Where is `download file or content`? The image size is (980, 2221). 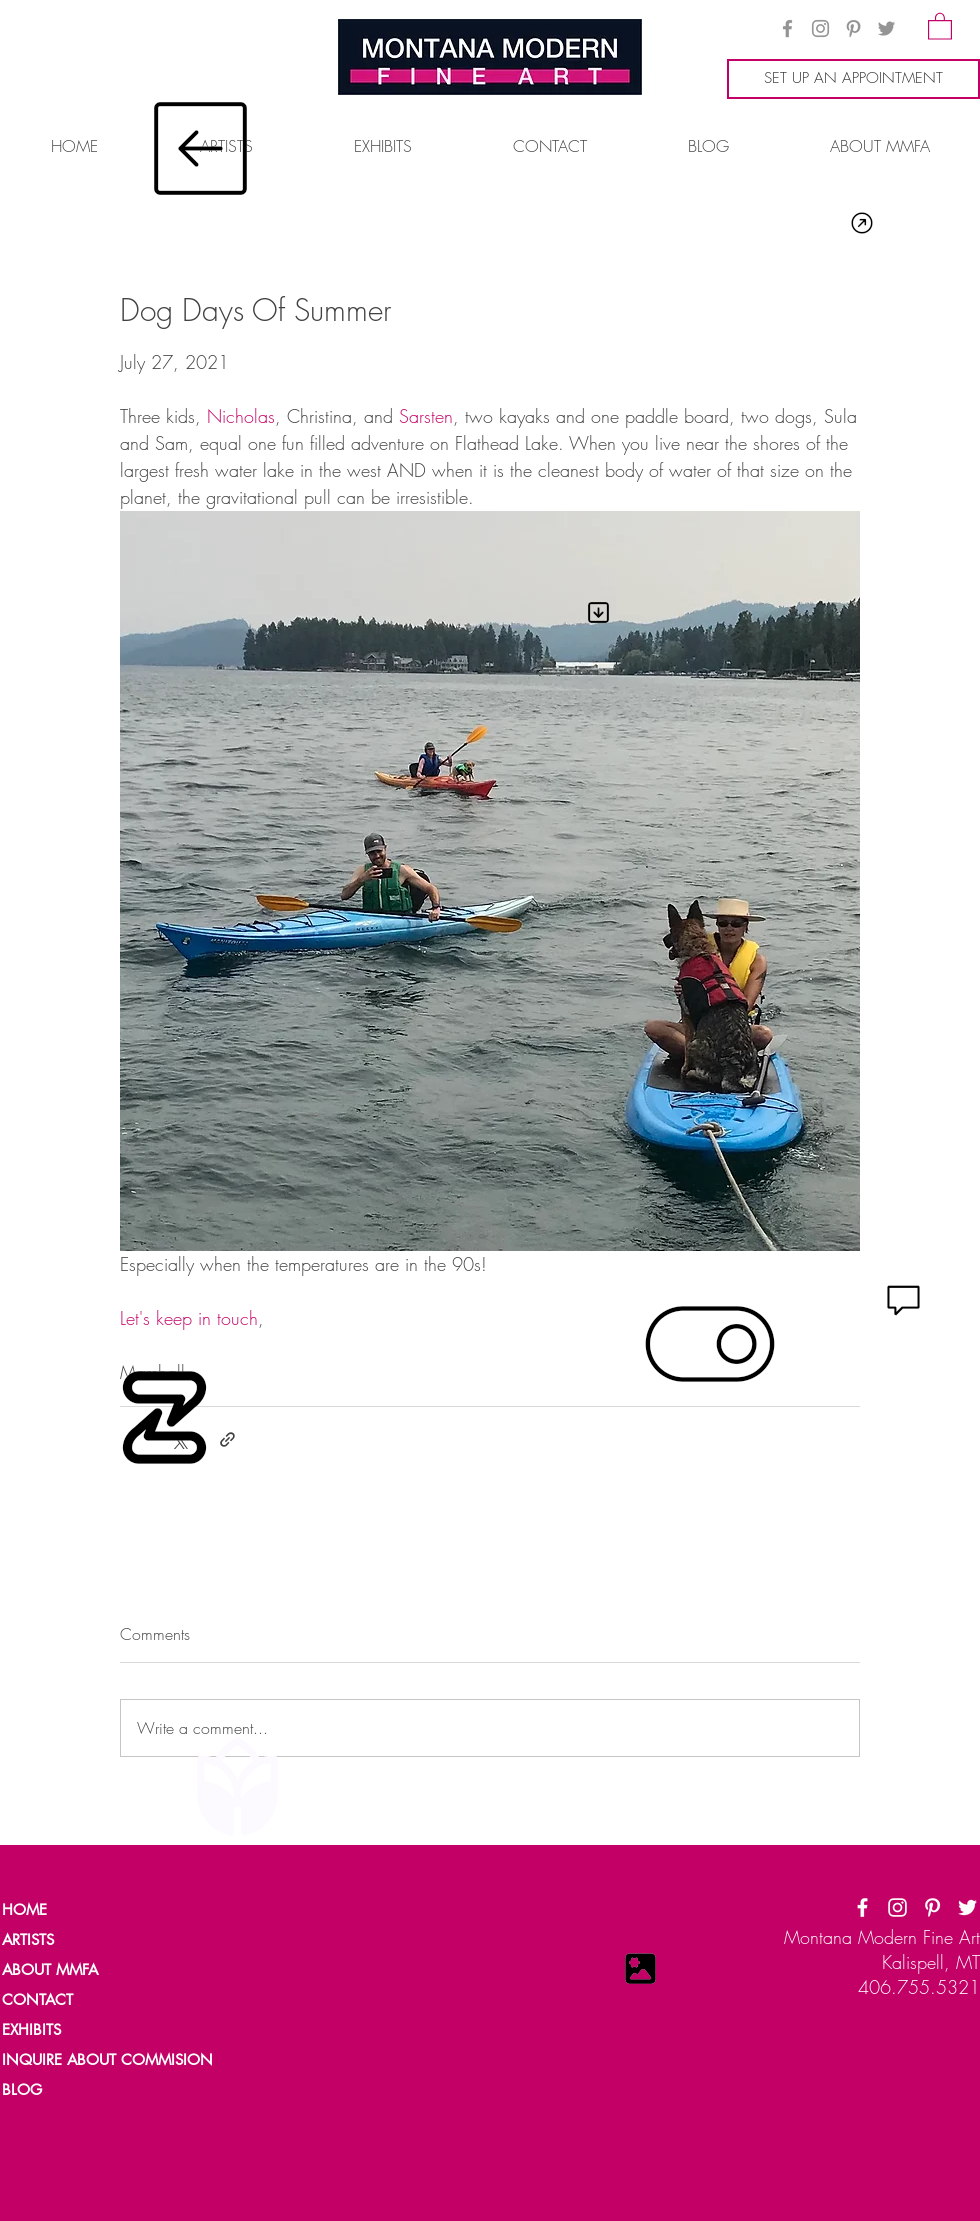 download file or content is located at coordinates (598, 612).